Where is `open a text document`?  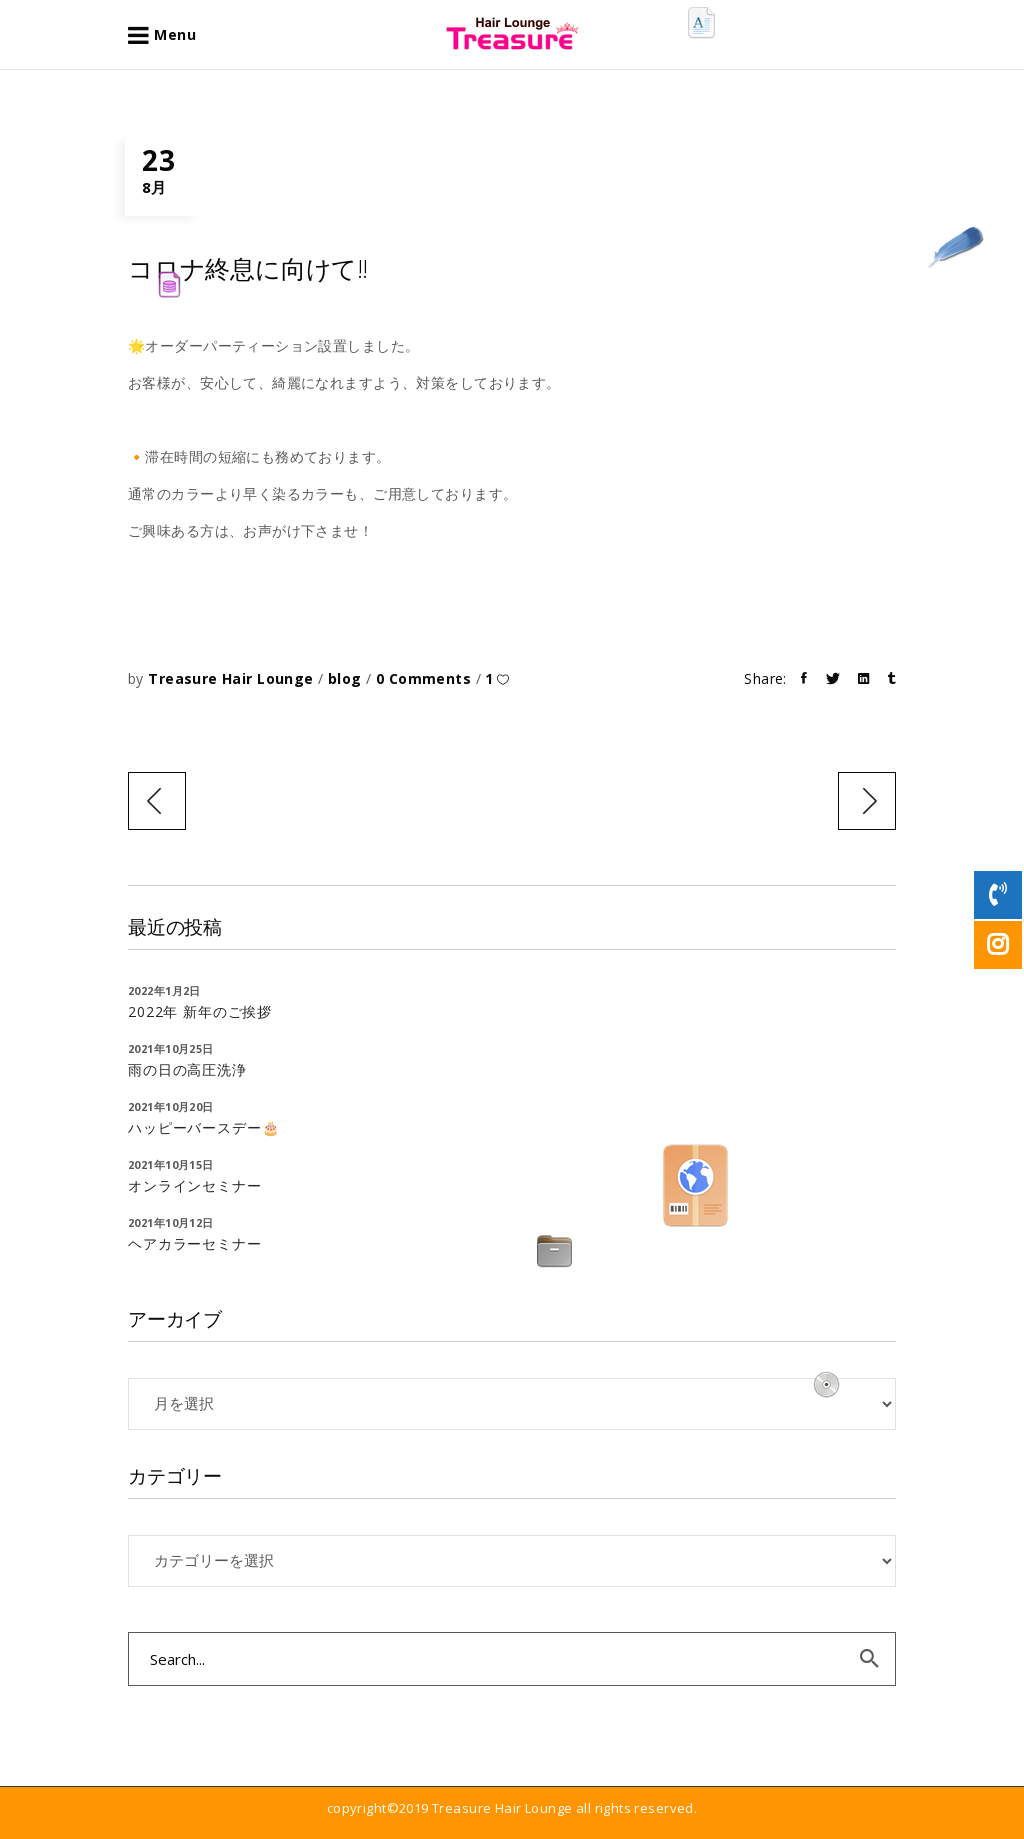 open a text document is located at coordinates (701, 22).